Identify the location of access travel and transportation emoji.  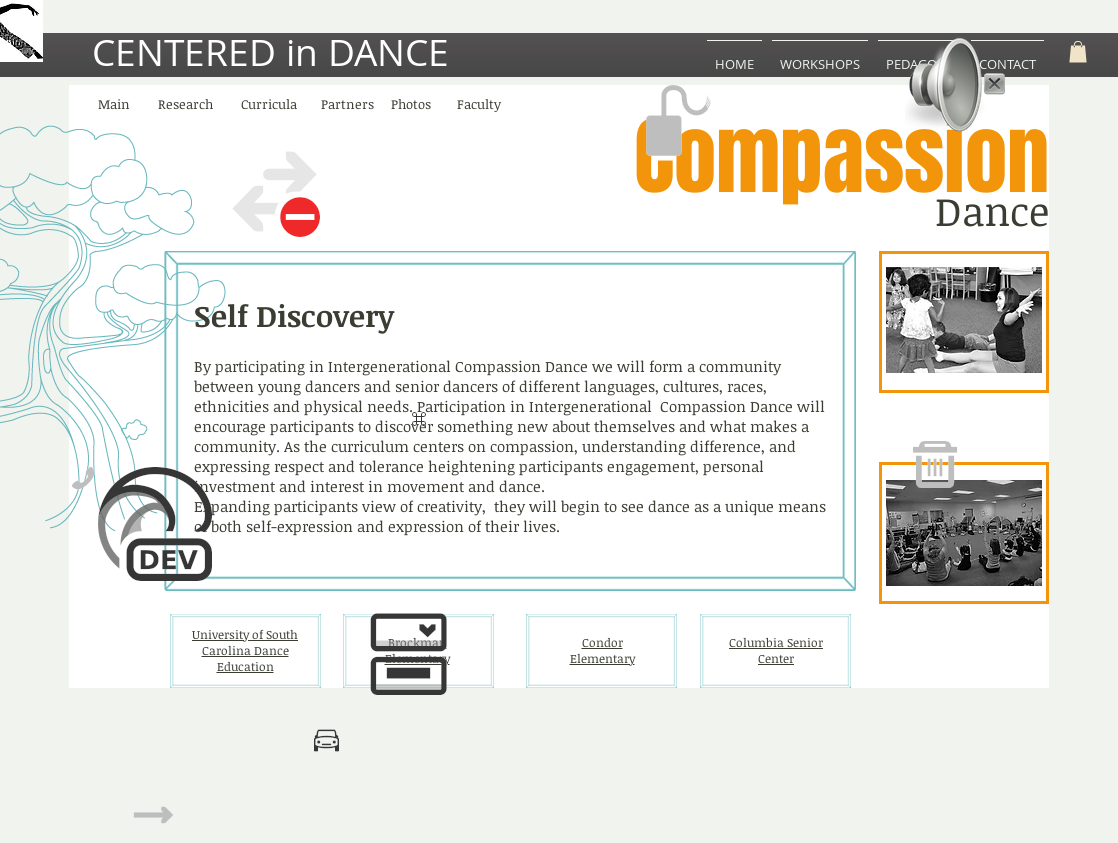
(326, 740).